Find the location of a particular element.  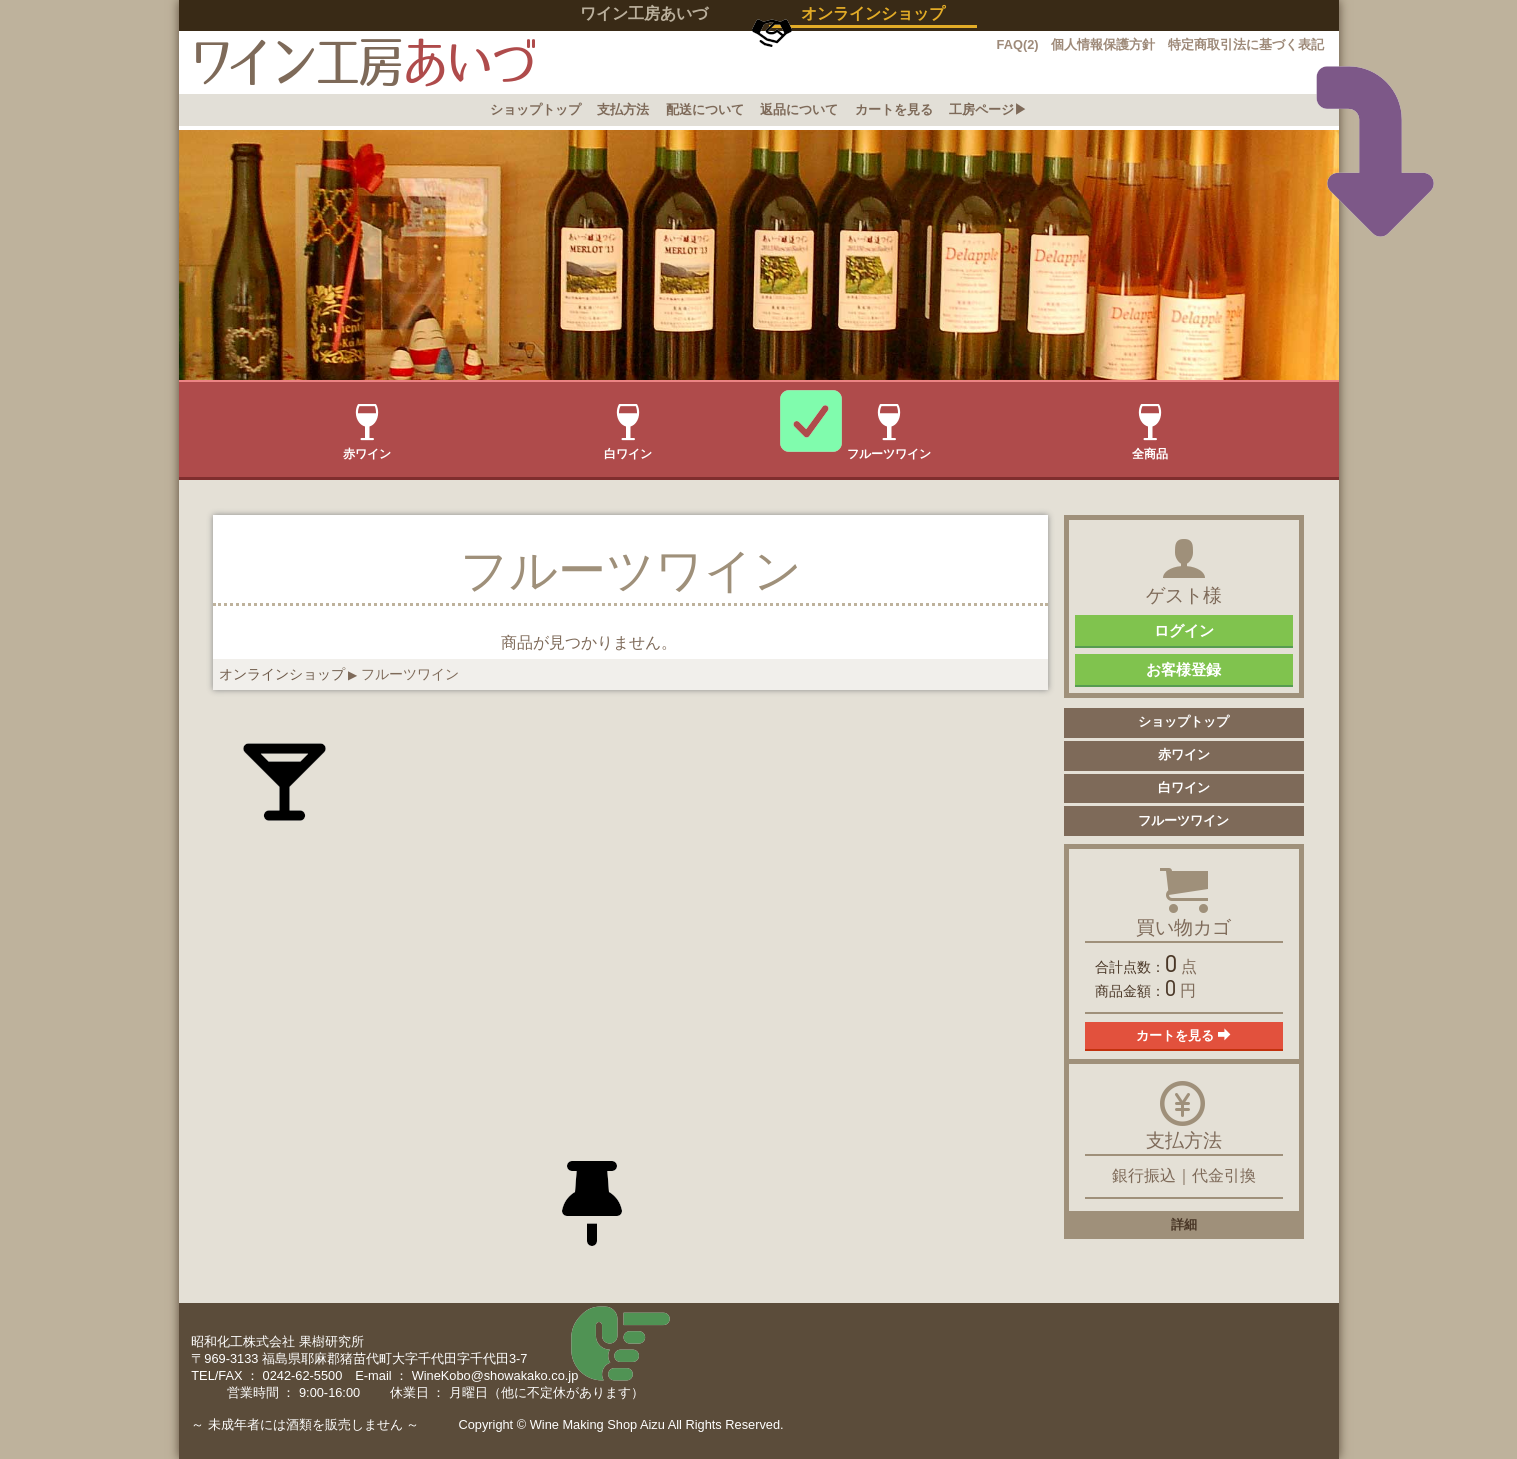

confirm or submit an action is located at coordinates (811, 421).